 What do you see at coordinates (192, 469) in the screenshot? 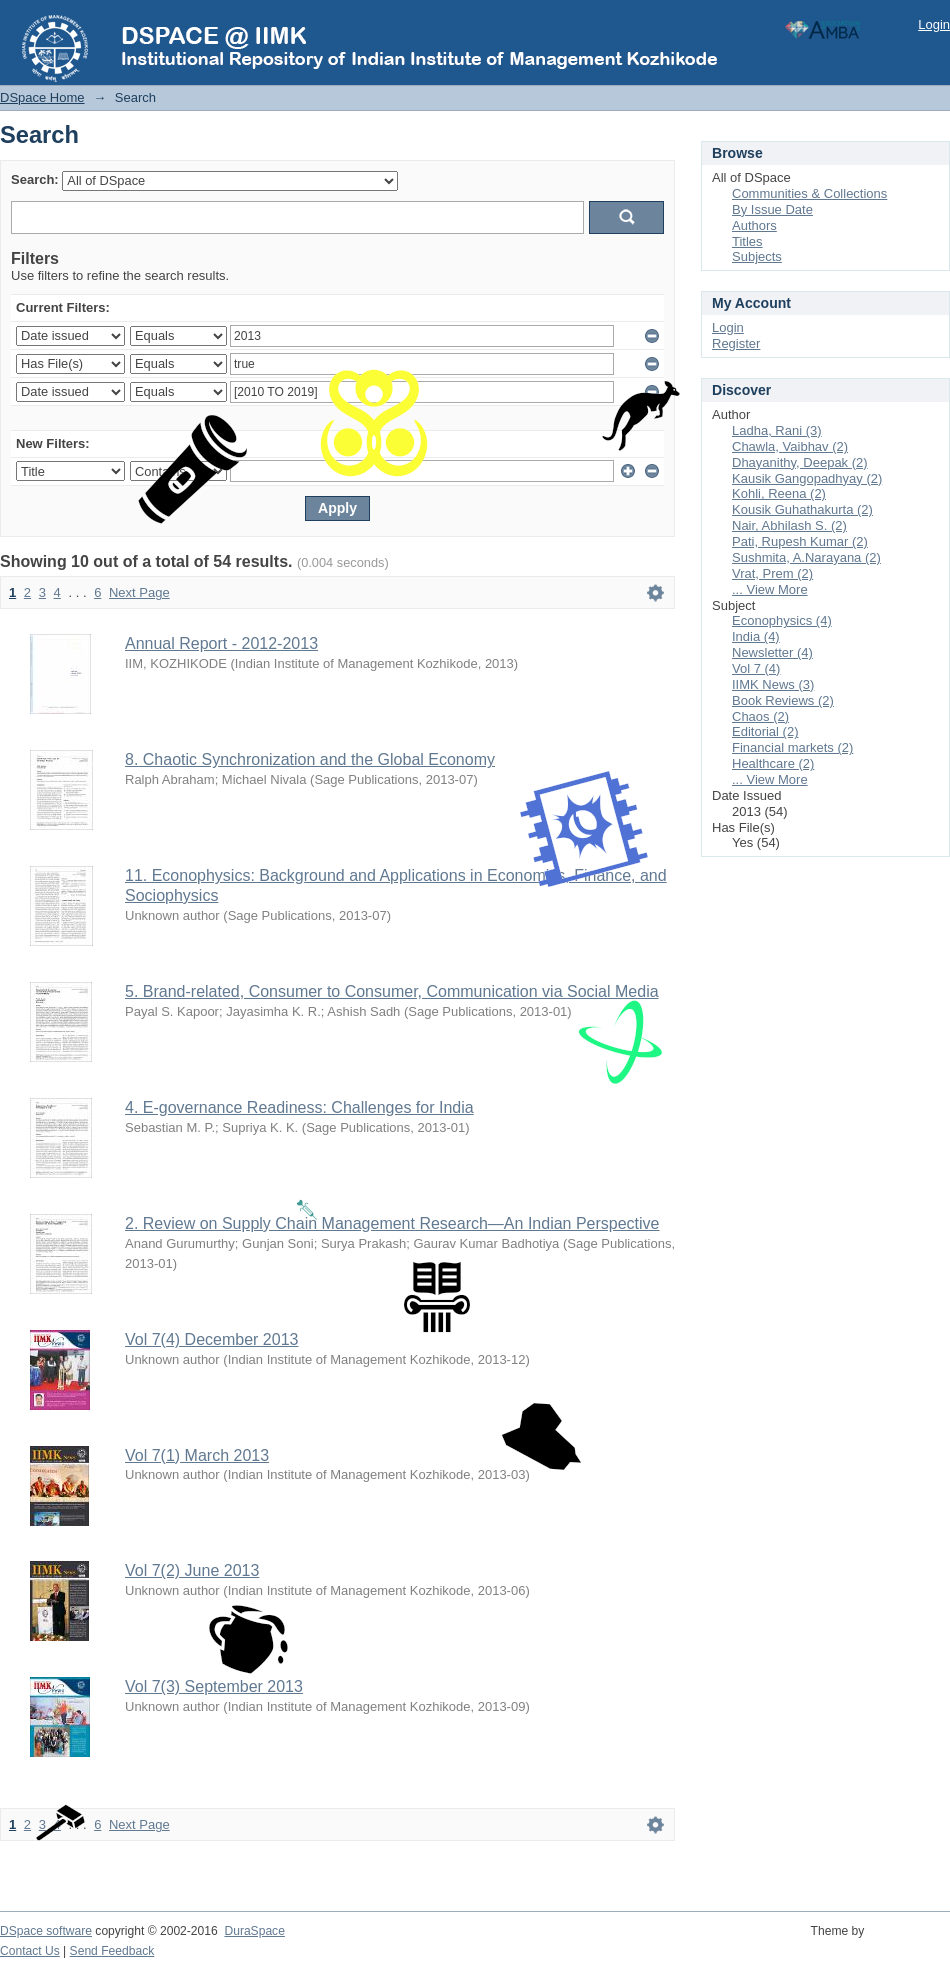
I see `toggle flashlight on/off` at bounding box center [192, 469].